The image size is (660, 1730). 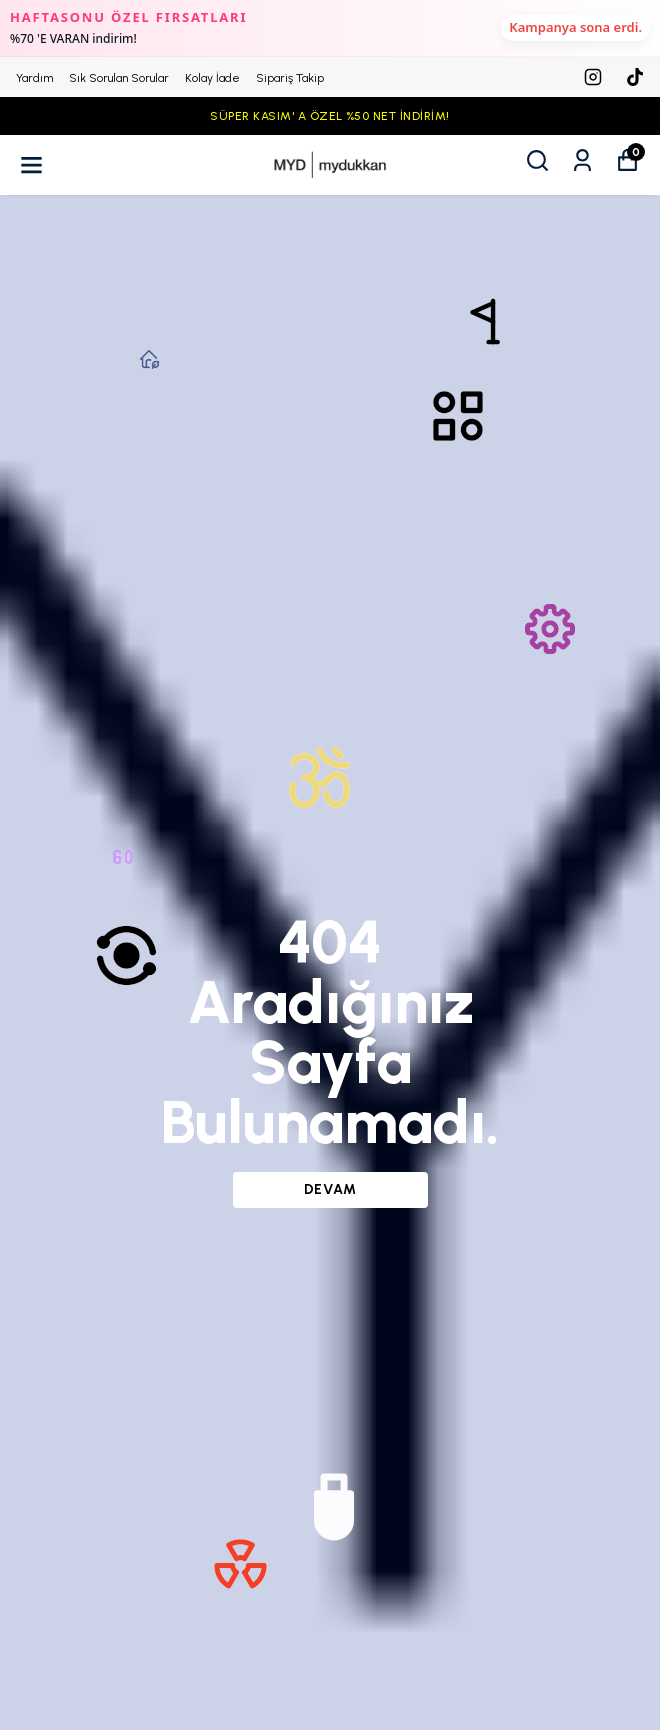 I want to click on indicates a 60-second timer or countdown, so click(x=123, y=857).